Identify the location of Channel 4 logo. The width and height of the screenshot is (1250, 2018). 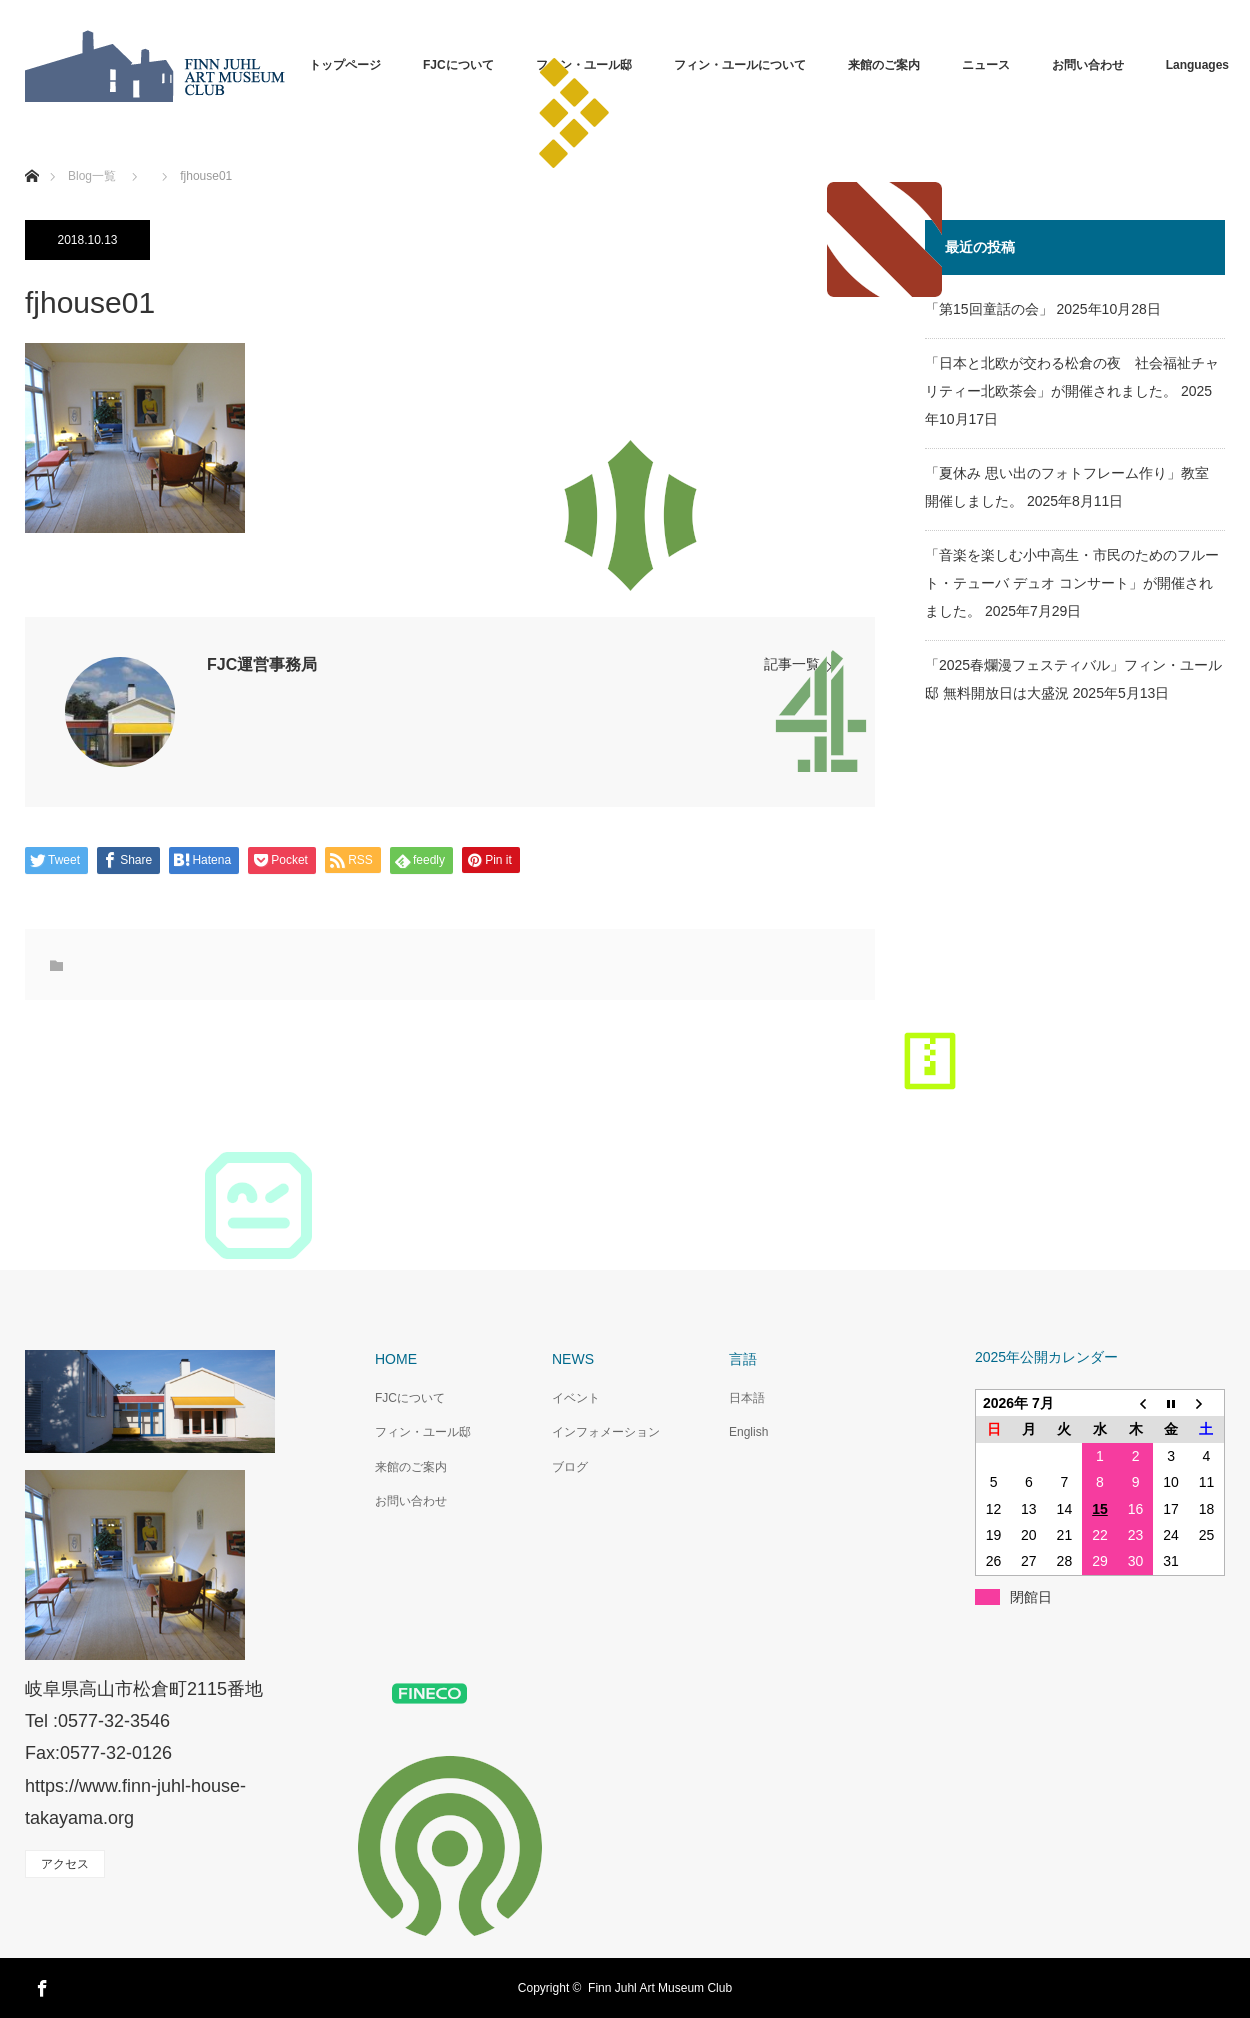
(821, 711).